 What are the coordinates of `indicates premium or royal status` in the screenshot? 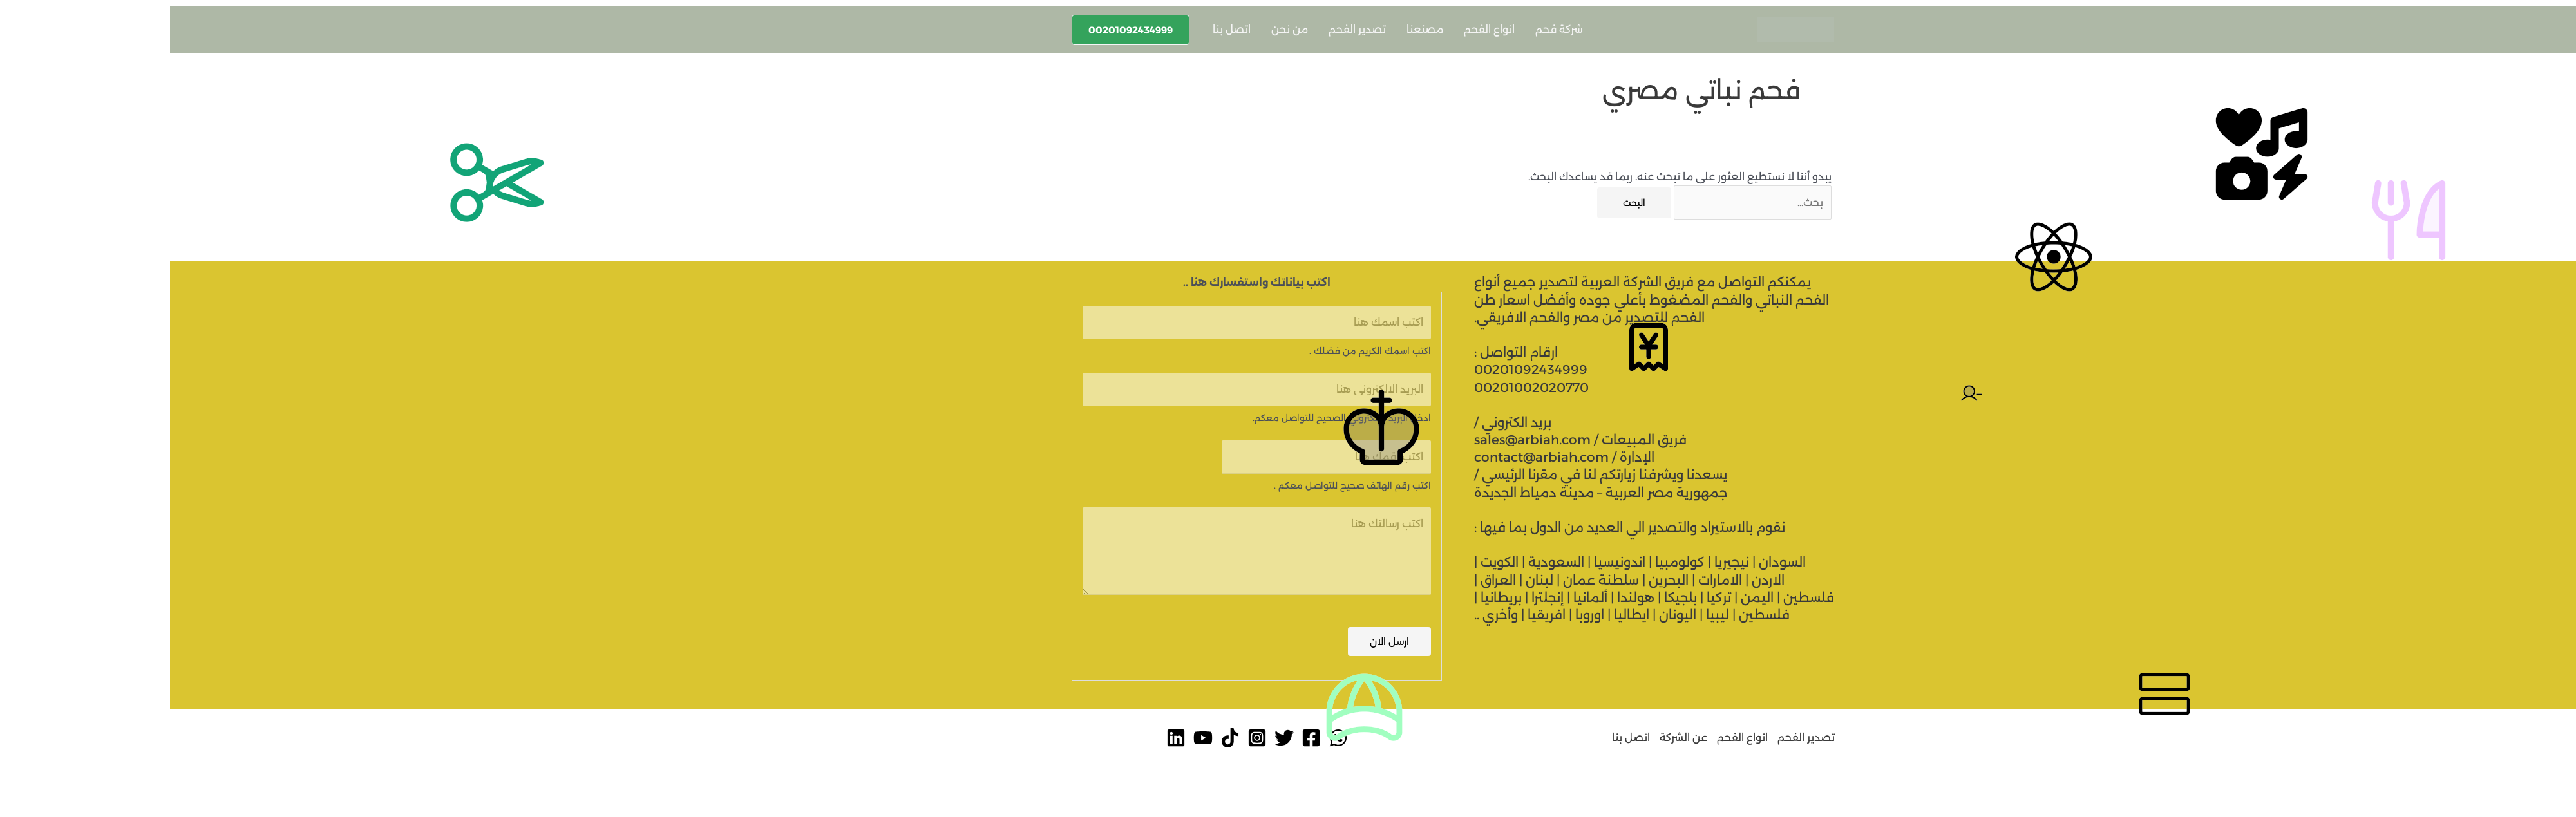 It's located at (1381, 433).